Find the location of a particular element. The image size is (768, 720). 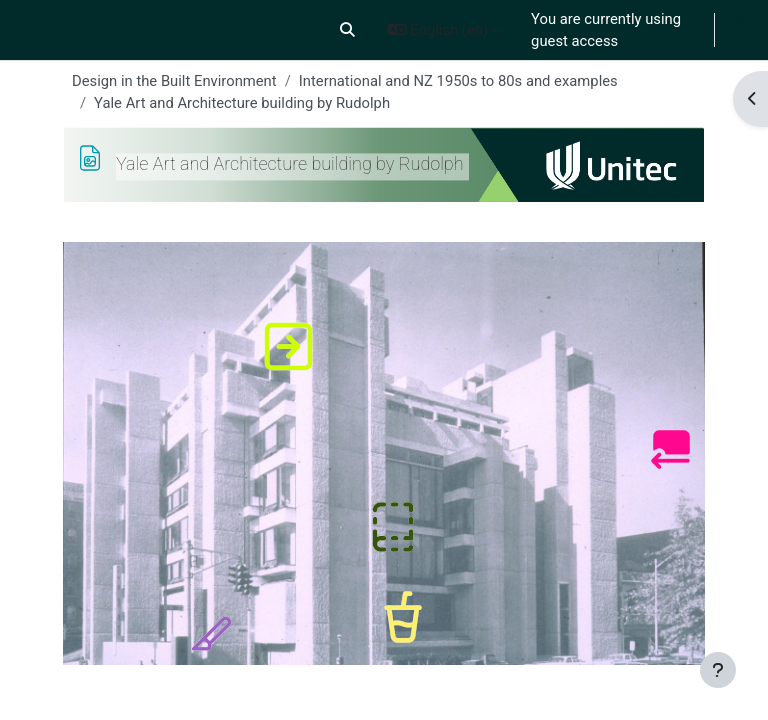

proceed to the next step or screen is located at coordinates (288, 346).